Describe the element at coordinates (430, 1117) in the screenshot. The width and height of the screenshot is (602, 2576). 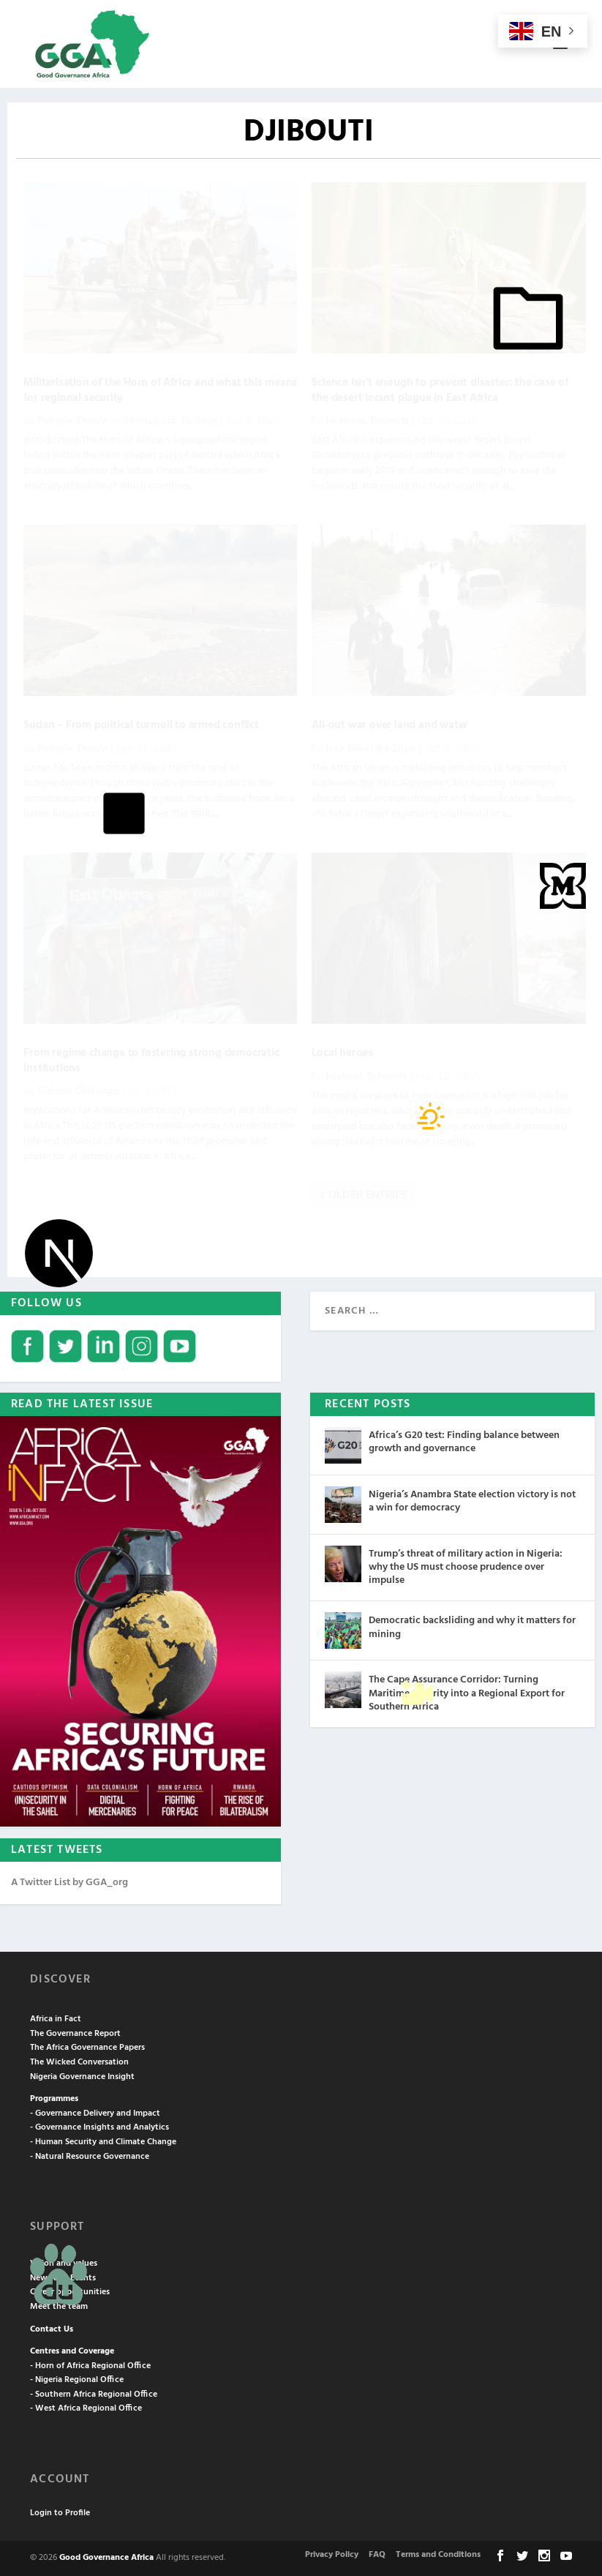
I see `indicates foggy or hazy weather conditions` at that location.